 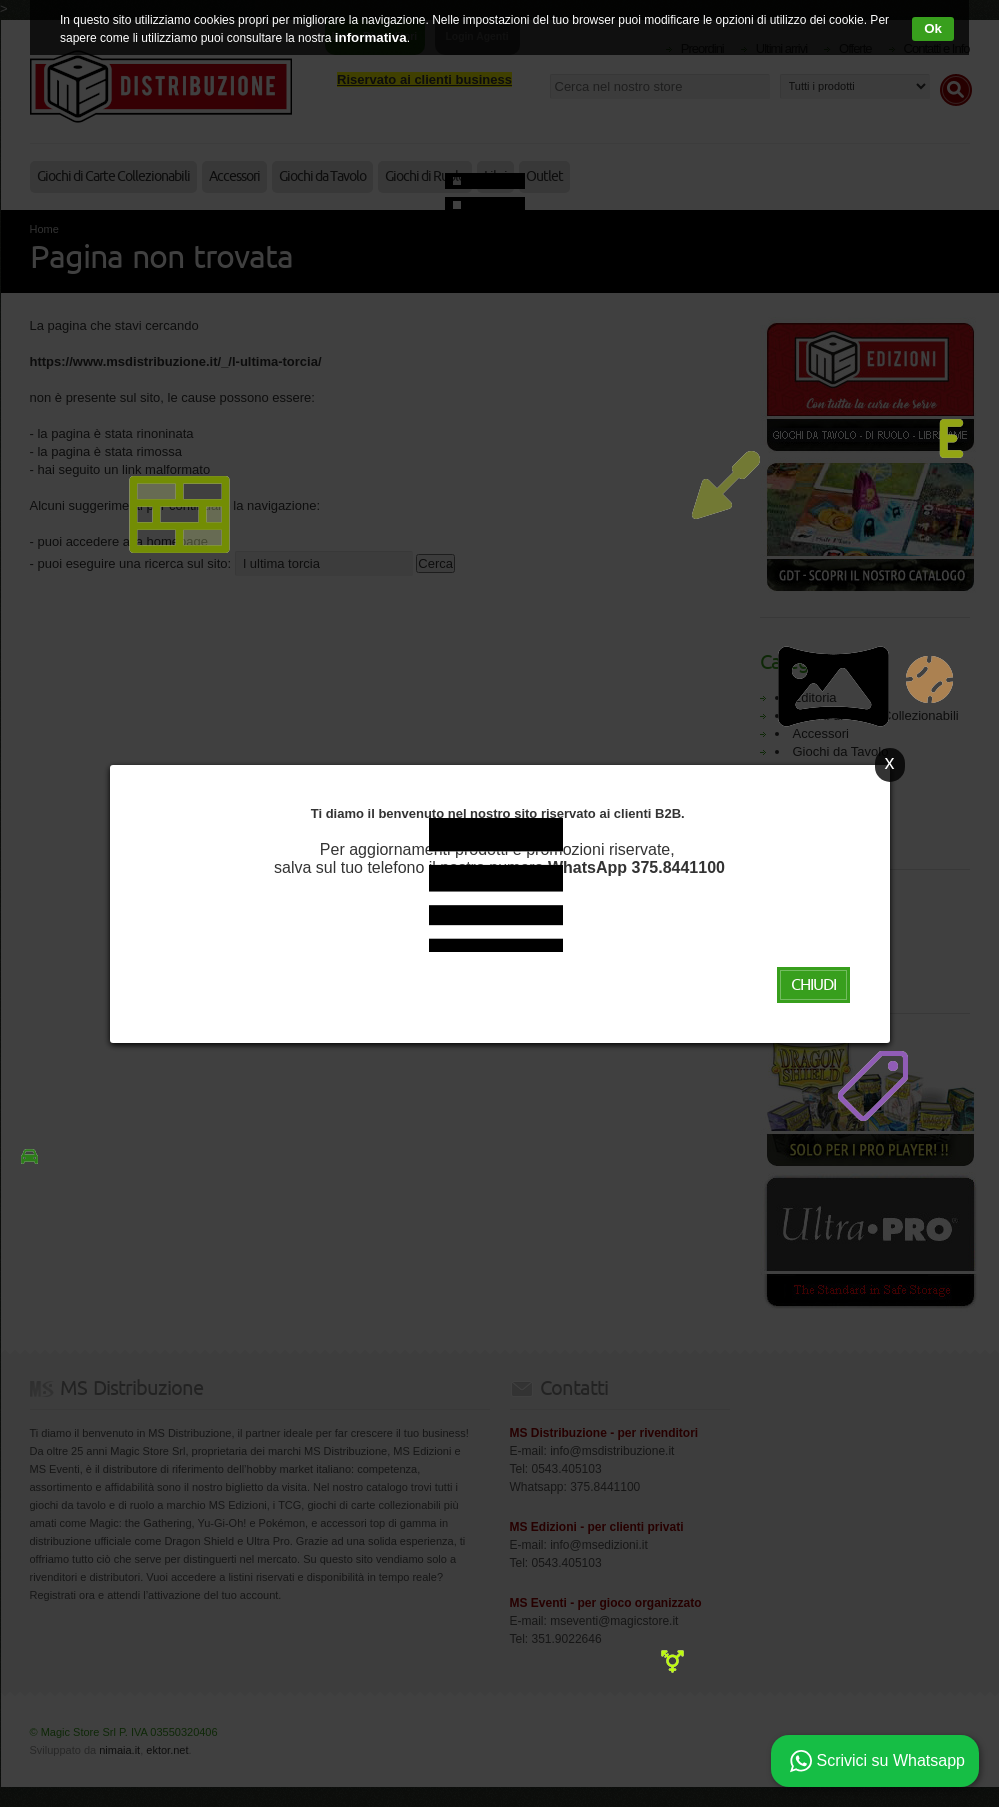 I want to click on access device storage settings, so click(x=485, y=205).